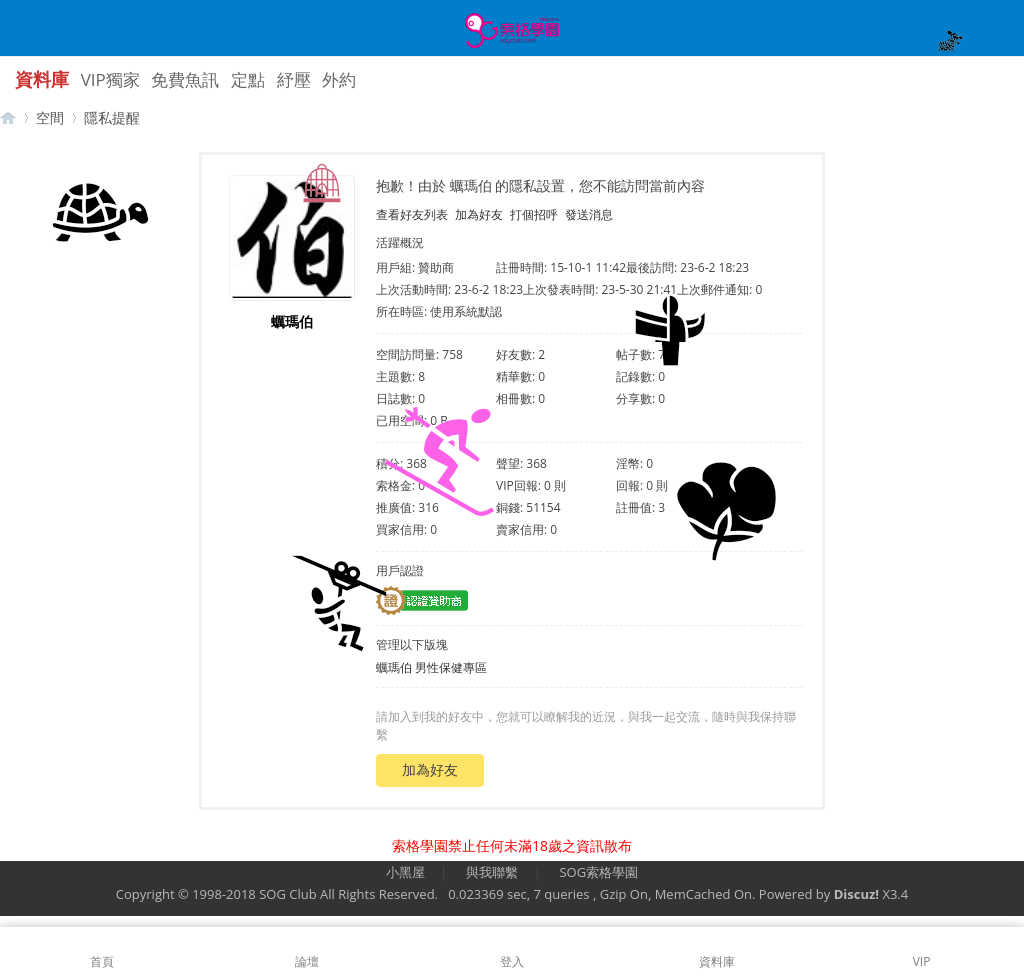 This screenshot has width=1024, height=976. Describe the element at coordinates (336, 606) in the screenshot. I see `flying fox or zipline activity icon` at that location.